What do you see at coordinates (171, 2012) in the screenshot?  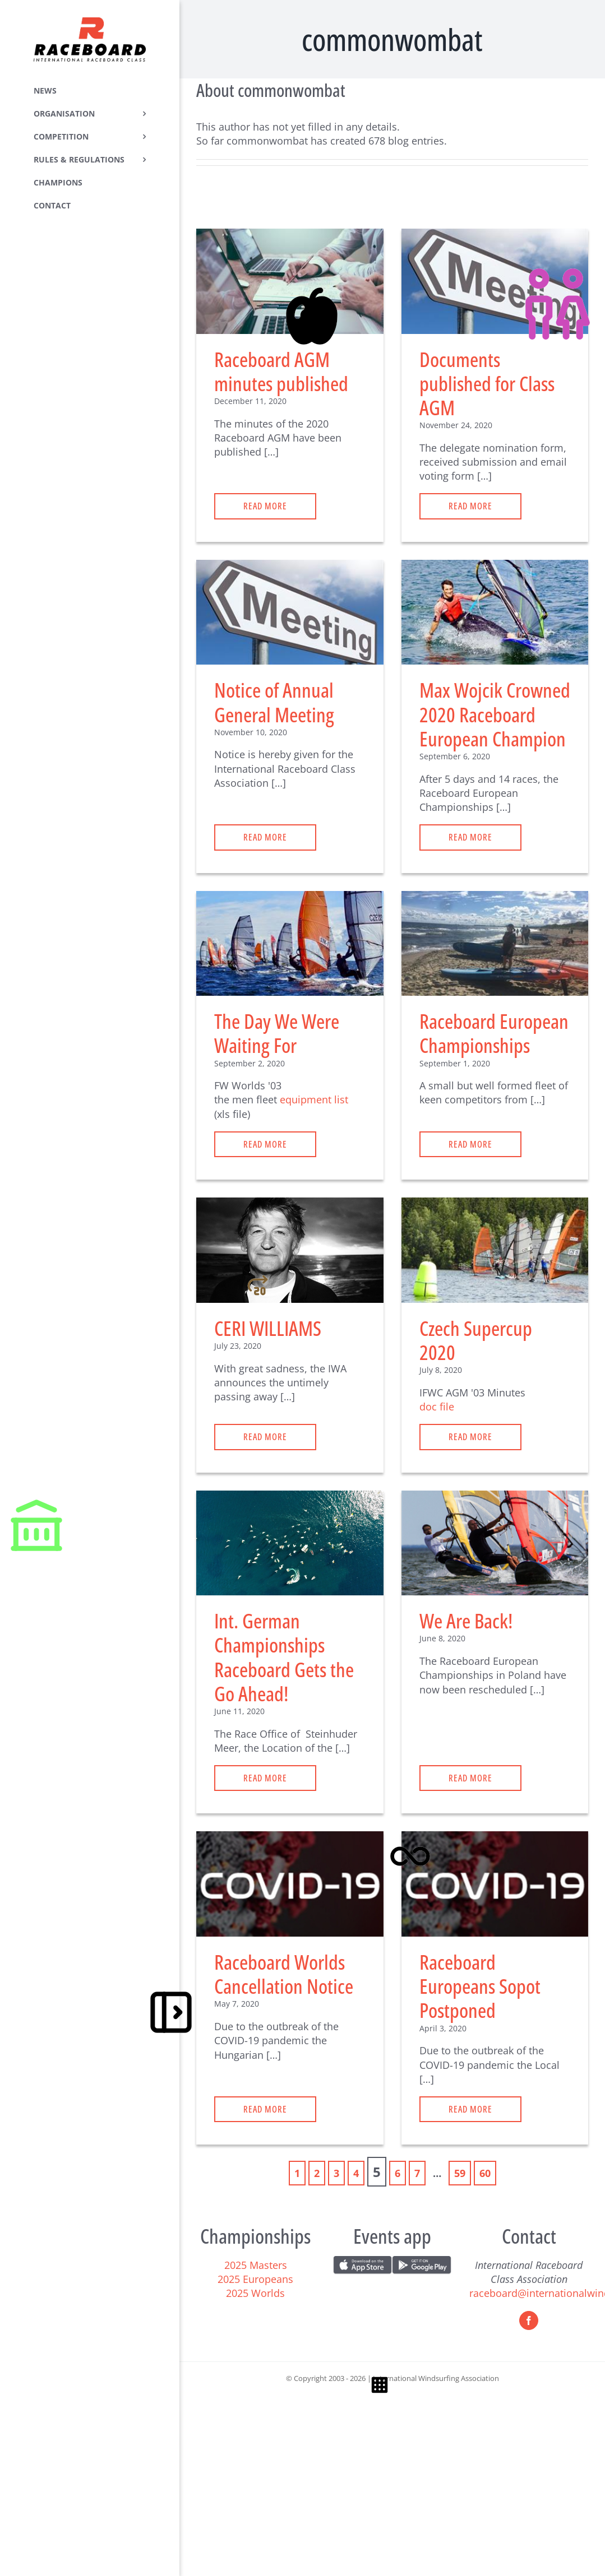 I see `expand the left sidebar` at bounding box center [171, 2012].